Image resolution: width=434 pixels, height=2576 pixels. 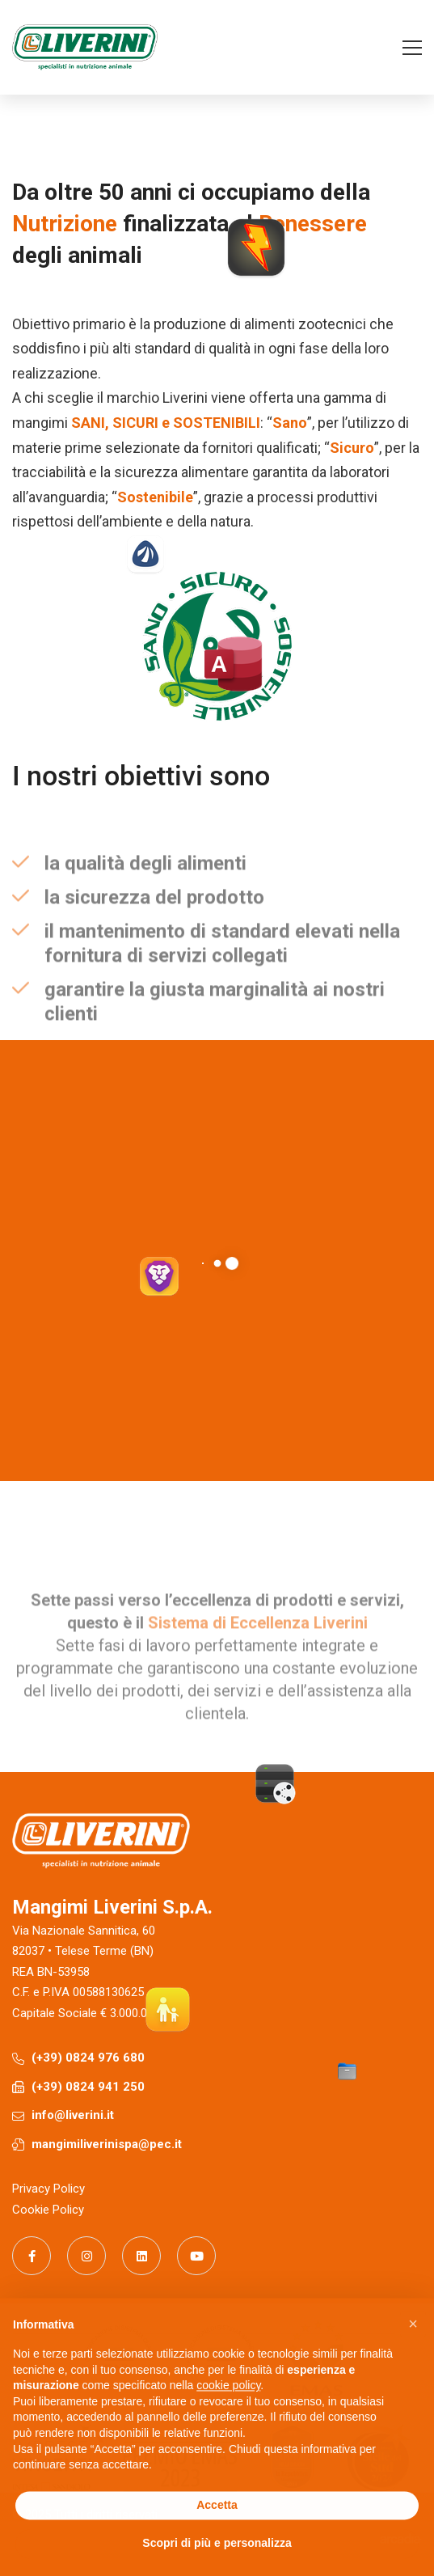 What do you see at coordinates (256, 247) in the screenshot?
I see `launch rvgl racing game` at bounding box center [256, 247].